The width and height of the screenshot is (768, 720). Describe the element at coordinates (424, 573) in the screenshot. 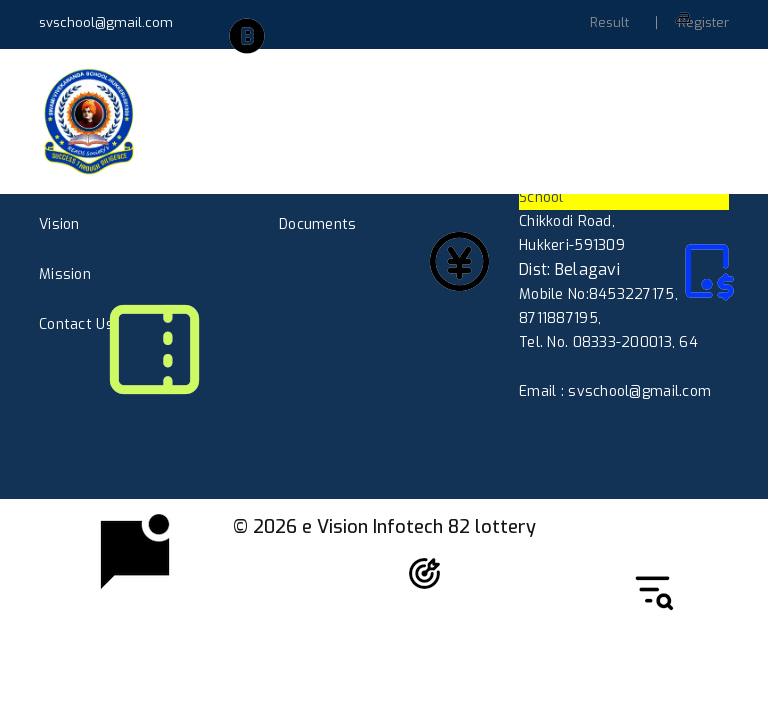

I see `set or view your goals` at that location.